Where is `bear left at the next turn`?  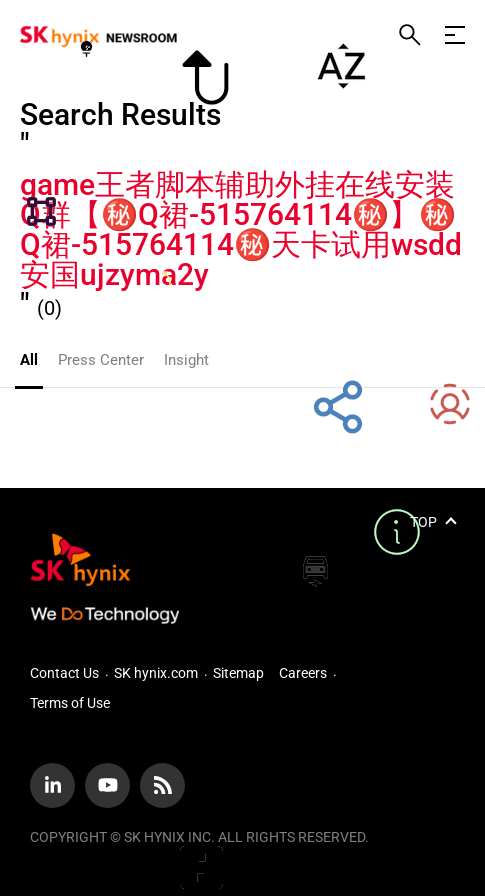
bear left at the next turn is located at coordinates (166, 278).